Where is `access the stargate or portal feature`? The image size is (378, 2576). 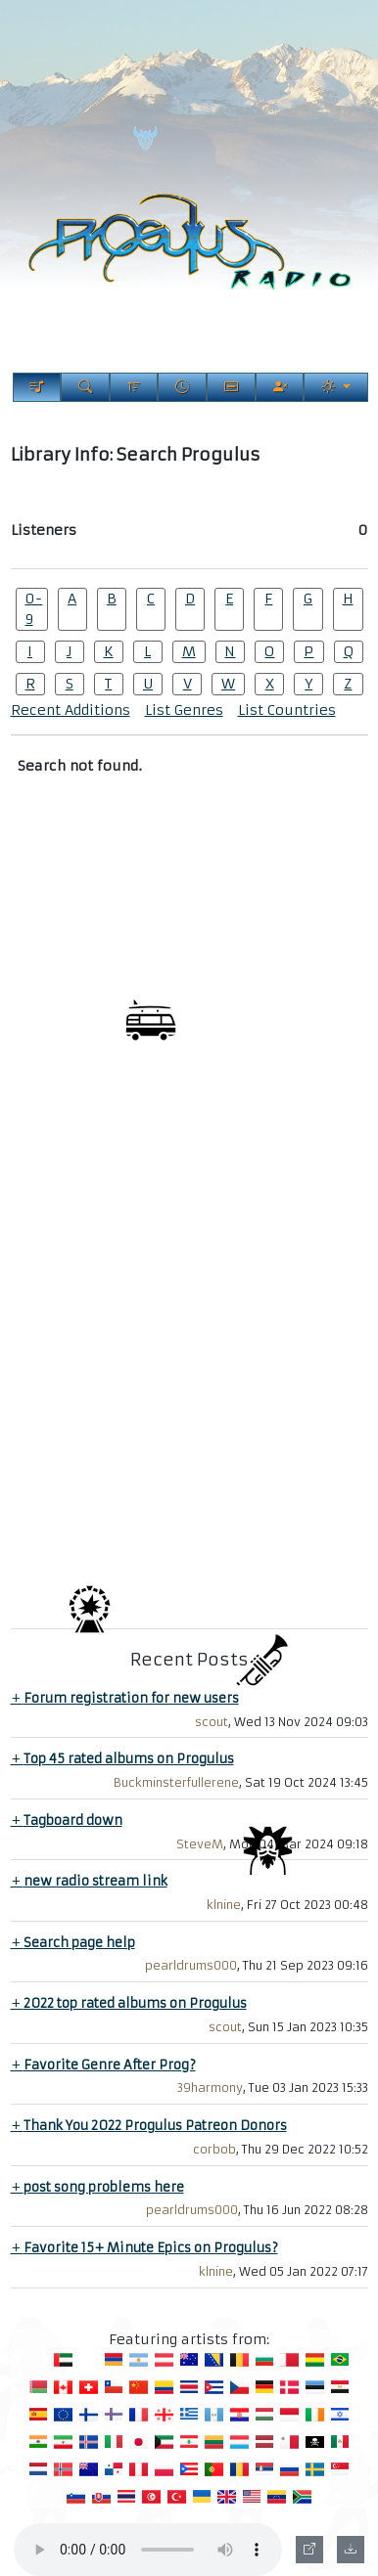
access the stargate or portal feature is located at coordinates (89, 1609).